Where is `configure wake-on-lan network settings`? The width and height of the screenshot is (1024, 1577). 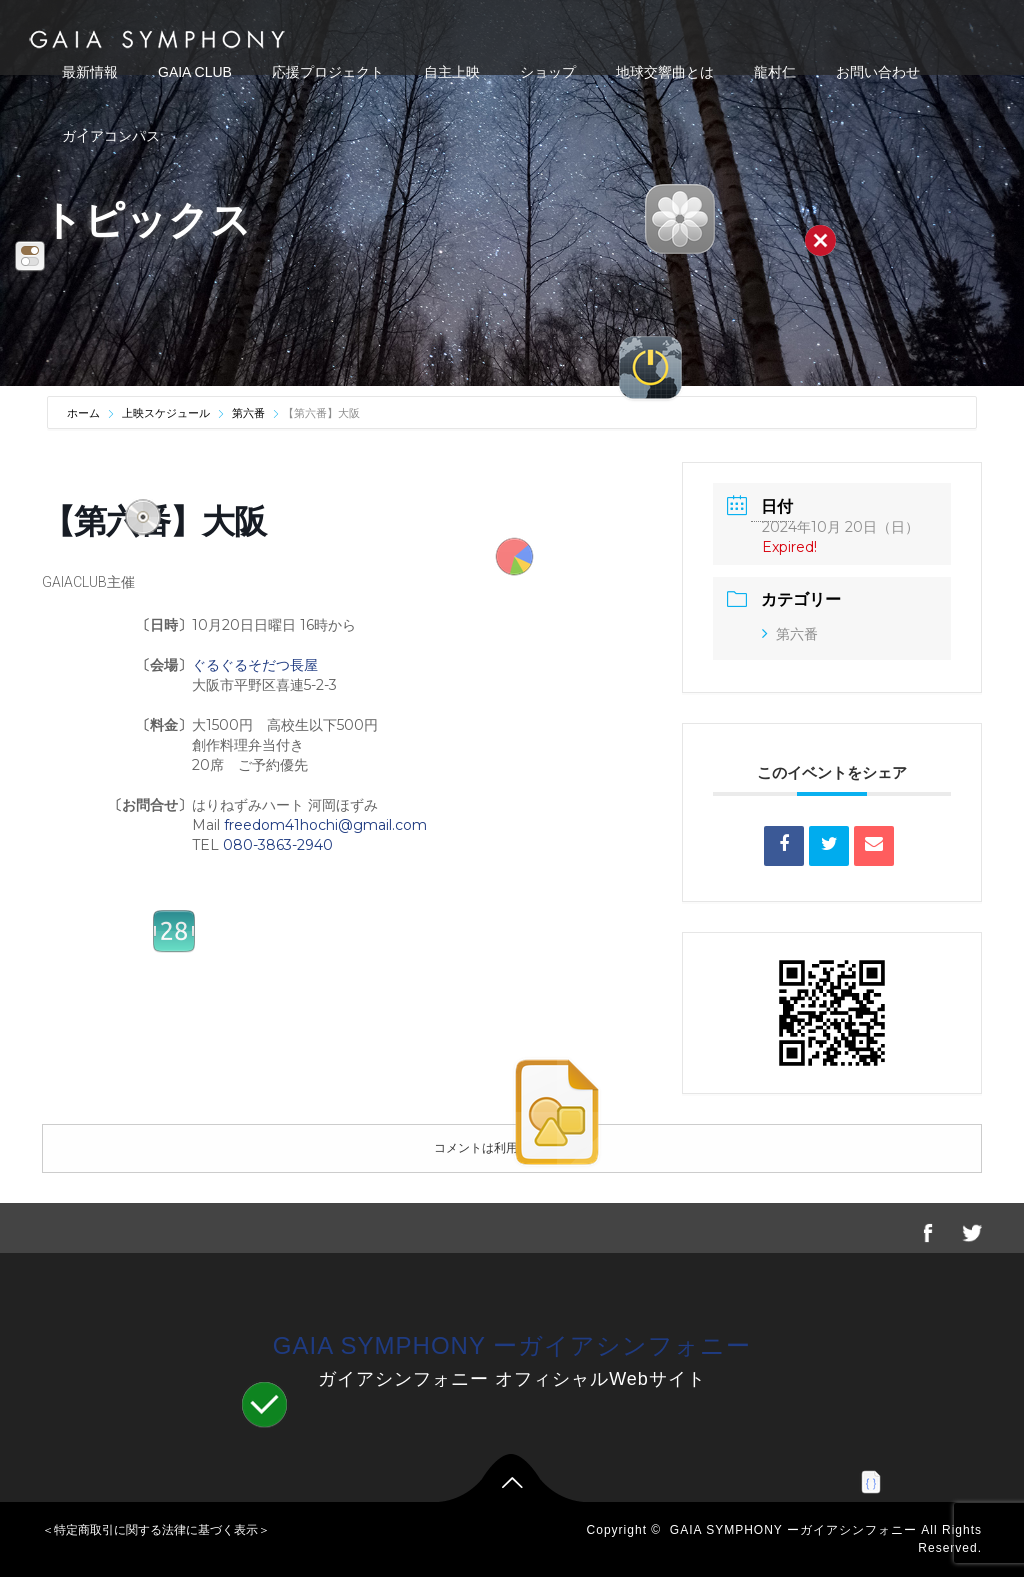 configure wake-on-lan network settings is located at coordinates (650, 367).